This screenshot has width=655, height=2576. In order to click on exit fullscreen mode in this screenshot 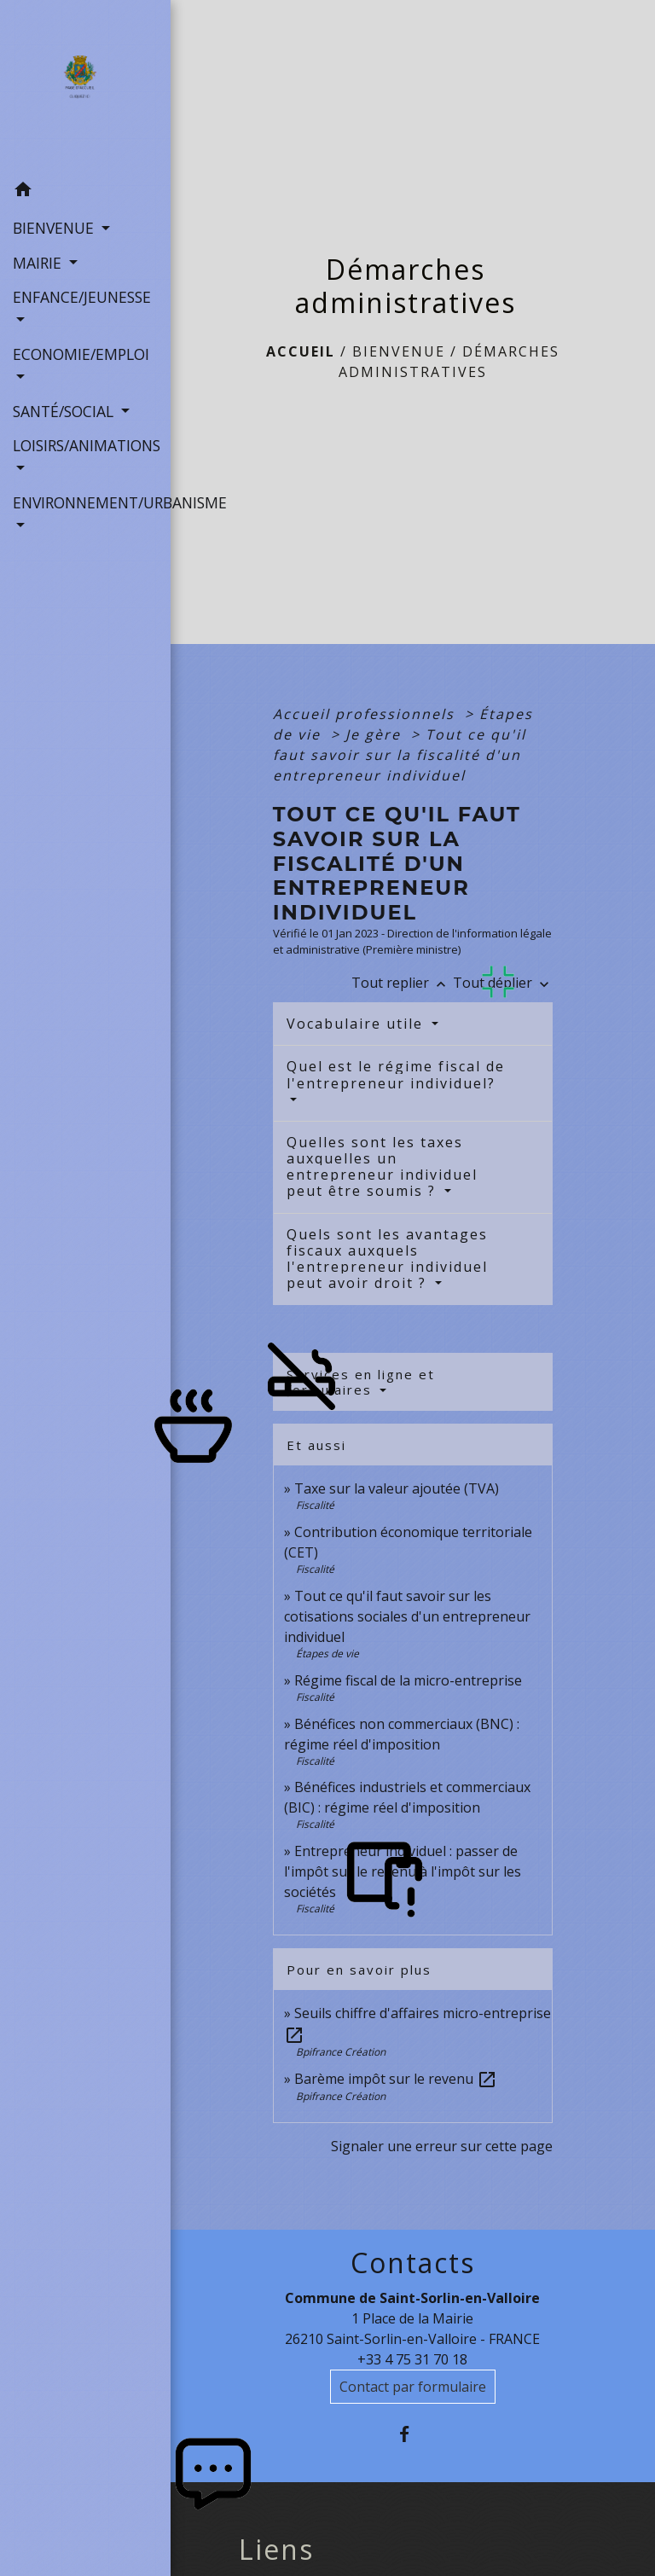, I will do `click(498, 982)`.